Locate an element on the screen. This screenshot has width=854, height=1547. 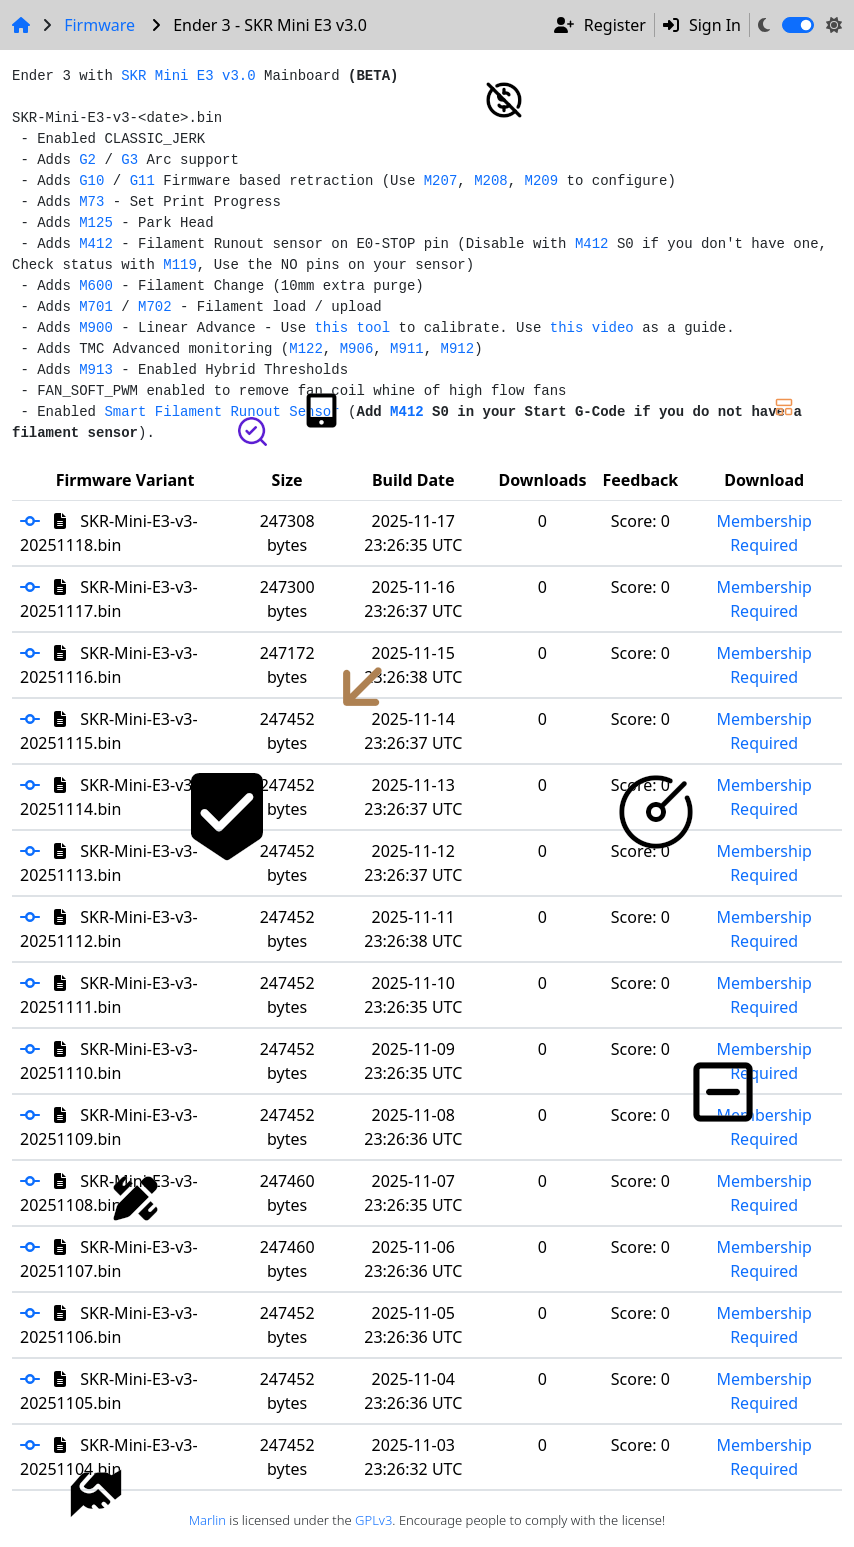
indicates a verified or confirmed location is located at coordinates (227, 817).